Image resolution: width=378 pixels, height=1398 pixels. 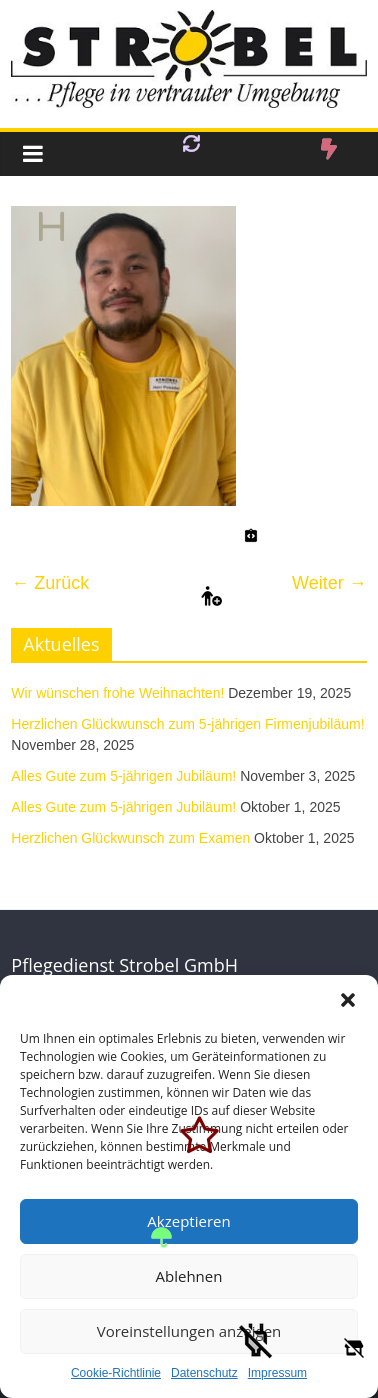 What do you see at coordinates (329, 149) in the screenshot?
I see `indicates flash or quick action mode` at bounding box center [329, 149].